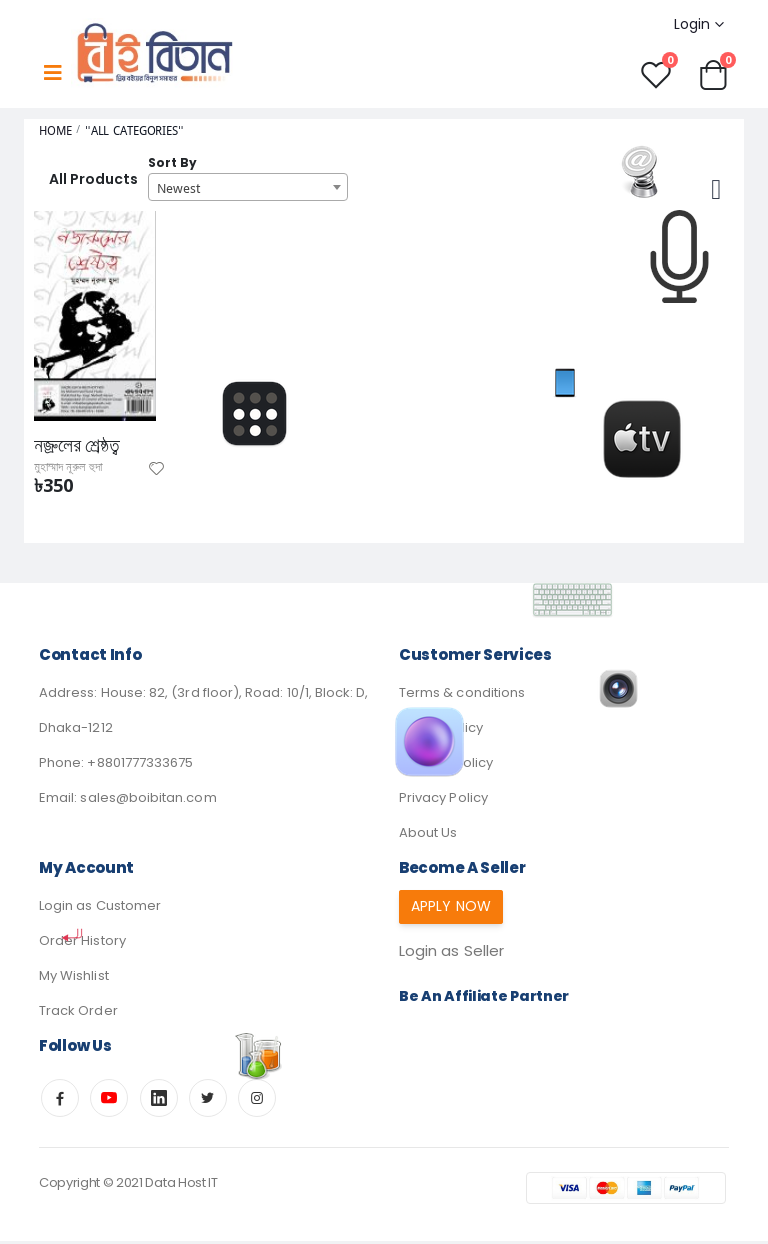 The width and height of the screenshot is (768, 1244). What do you see at coordinates (642, 172) in the screenshot?
I see `open a web link or URL` at bounding box center [642, 172].